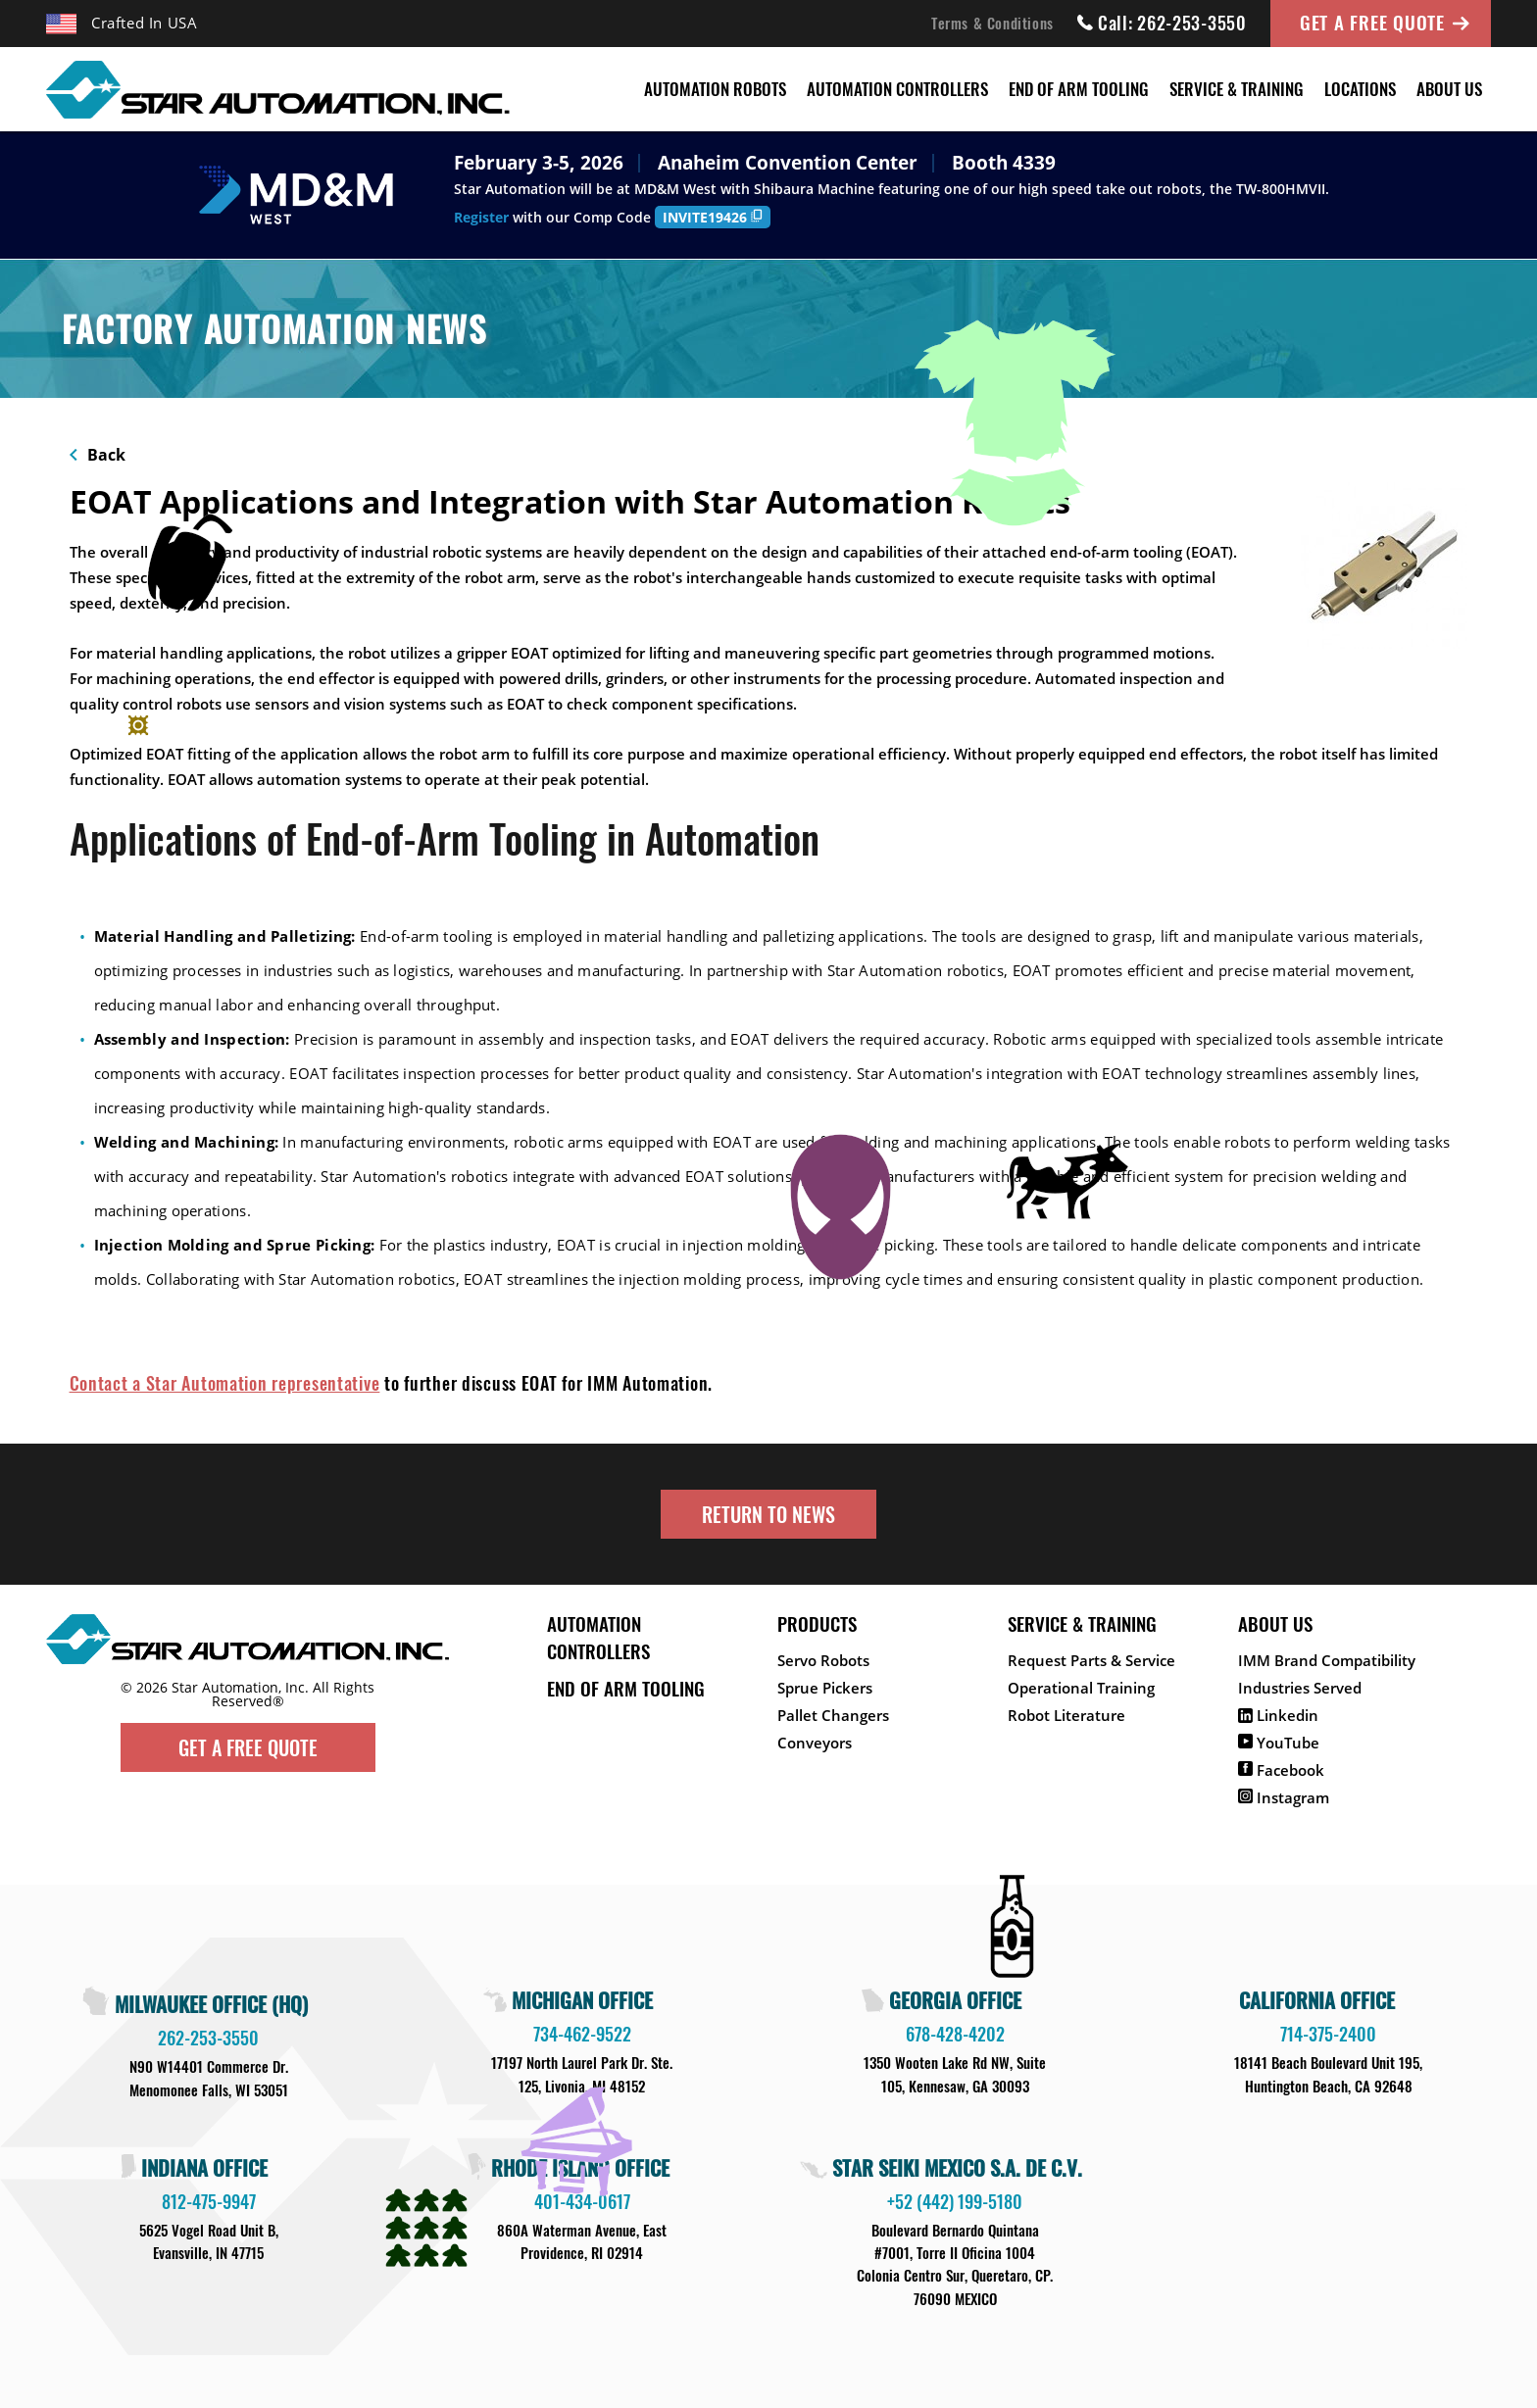  What do you see at coordinates (1015, 422) in the screenshot?
I see `equip fur armor or primitive clothing` at bounding box center [1015, 422].